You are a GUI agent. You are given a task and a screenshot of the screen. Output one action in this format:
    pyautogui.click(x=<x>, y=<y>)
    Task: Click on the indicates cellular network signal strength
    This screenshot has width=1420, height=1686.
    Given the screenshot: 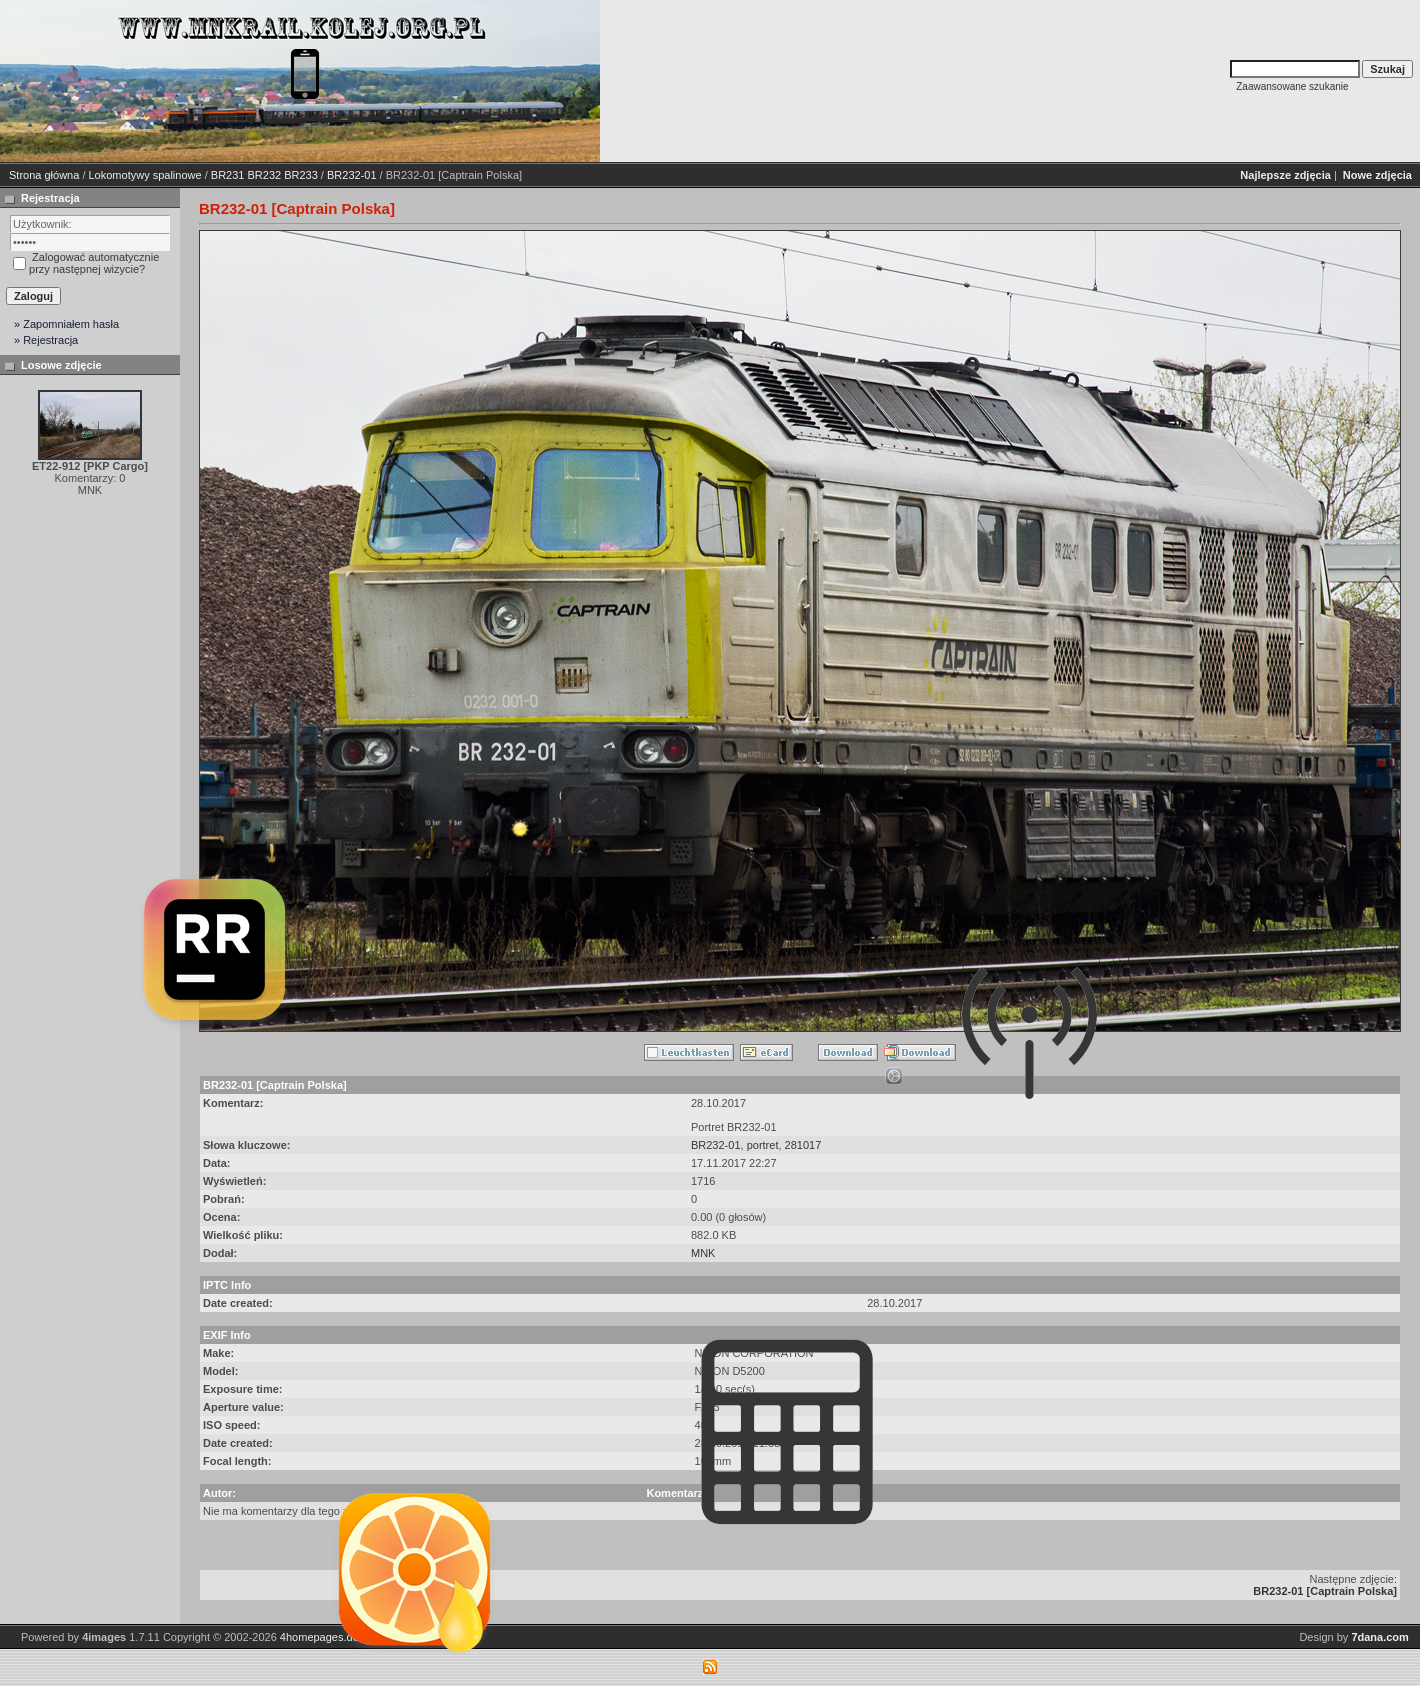 What is the action you would take?
    pyautogui.click(x=1029, y=1031)
    